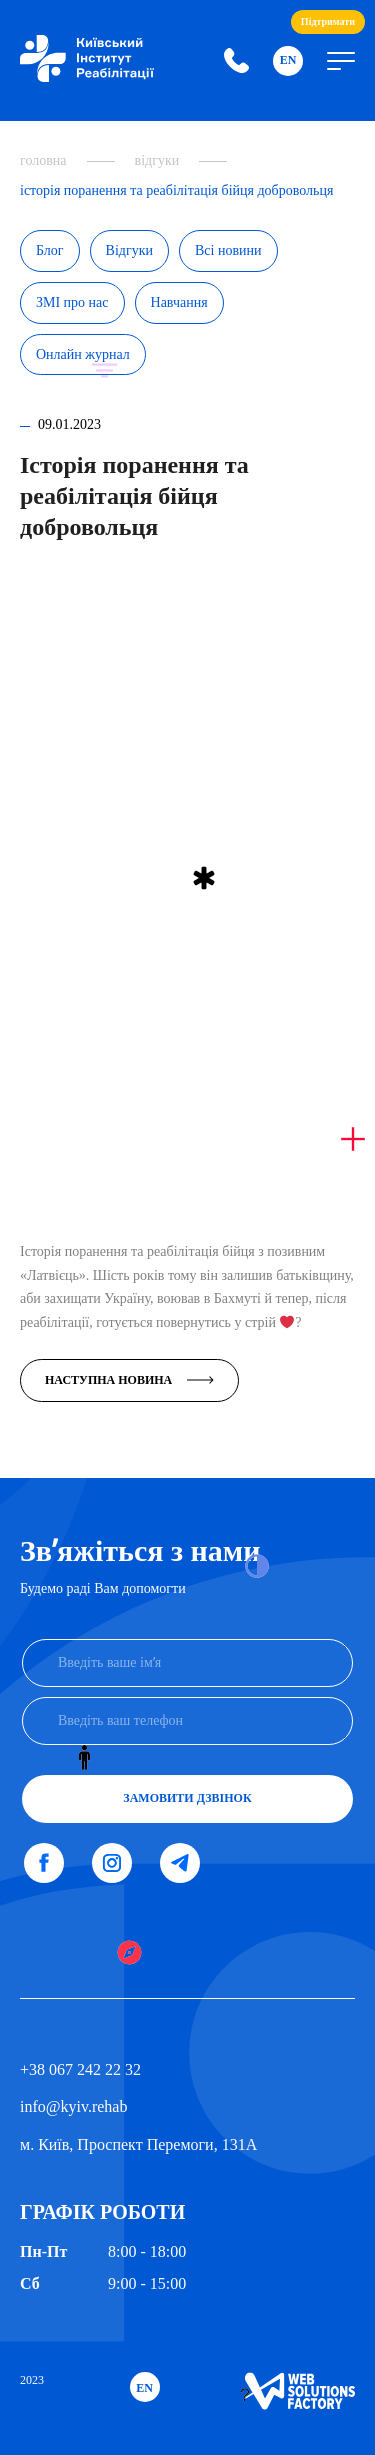 The height and width of the screenshot is (2455, 375). What do you see at coordinates (104, 370) in the screenshot?
I see `filter list or search results` at bounding box center [104, 370].